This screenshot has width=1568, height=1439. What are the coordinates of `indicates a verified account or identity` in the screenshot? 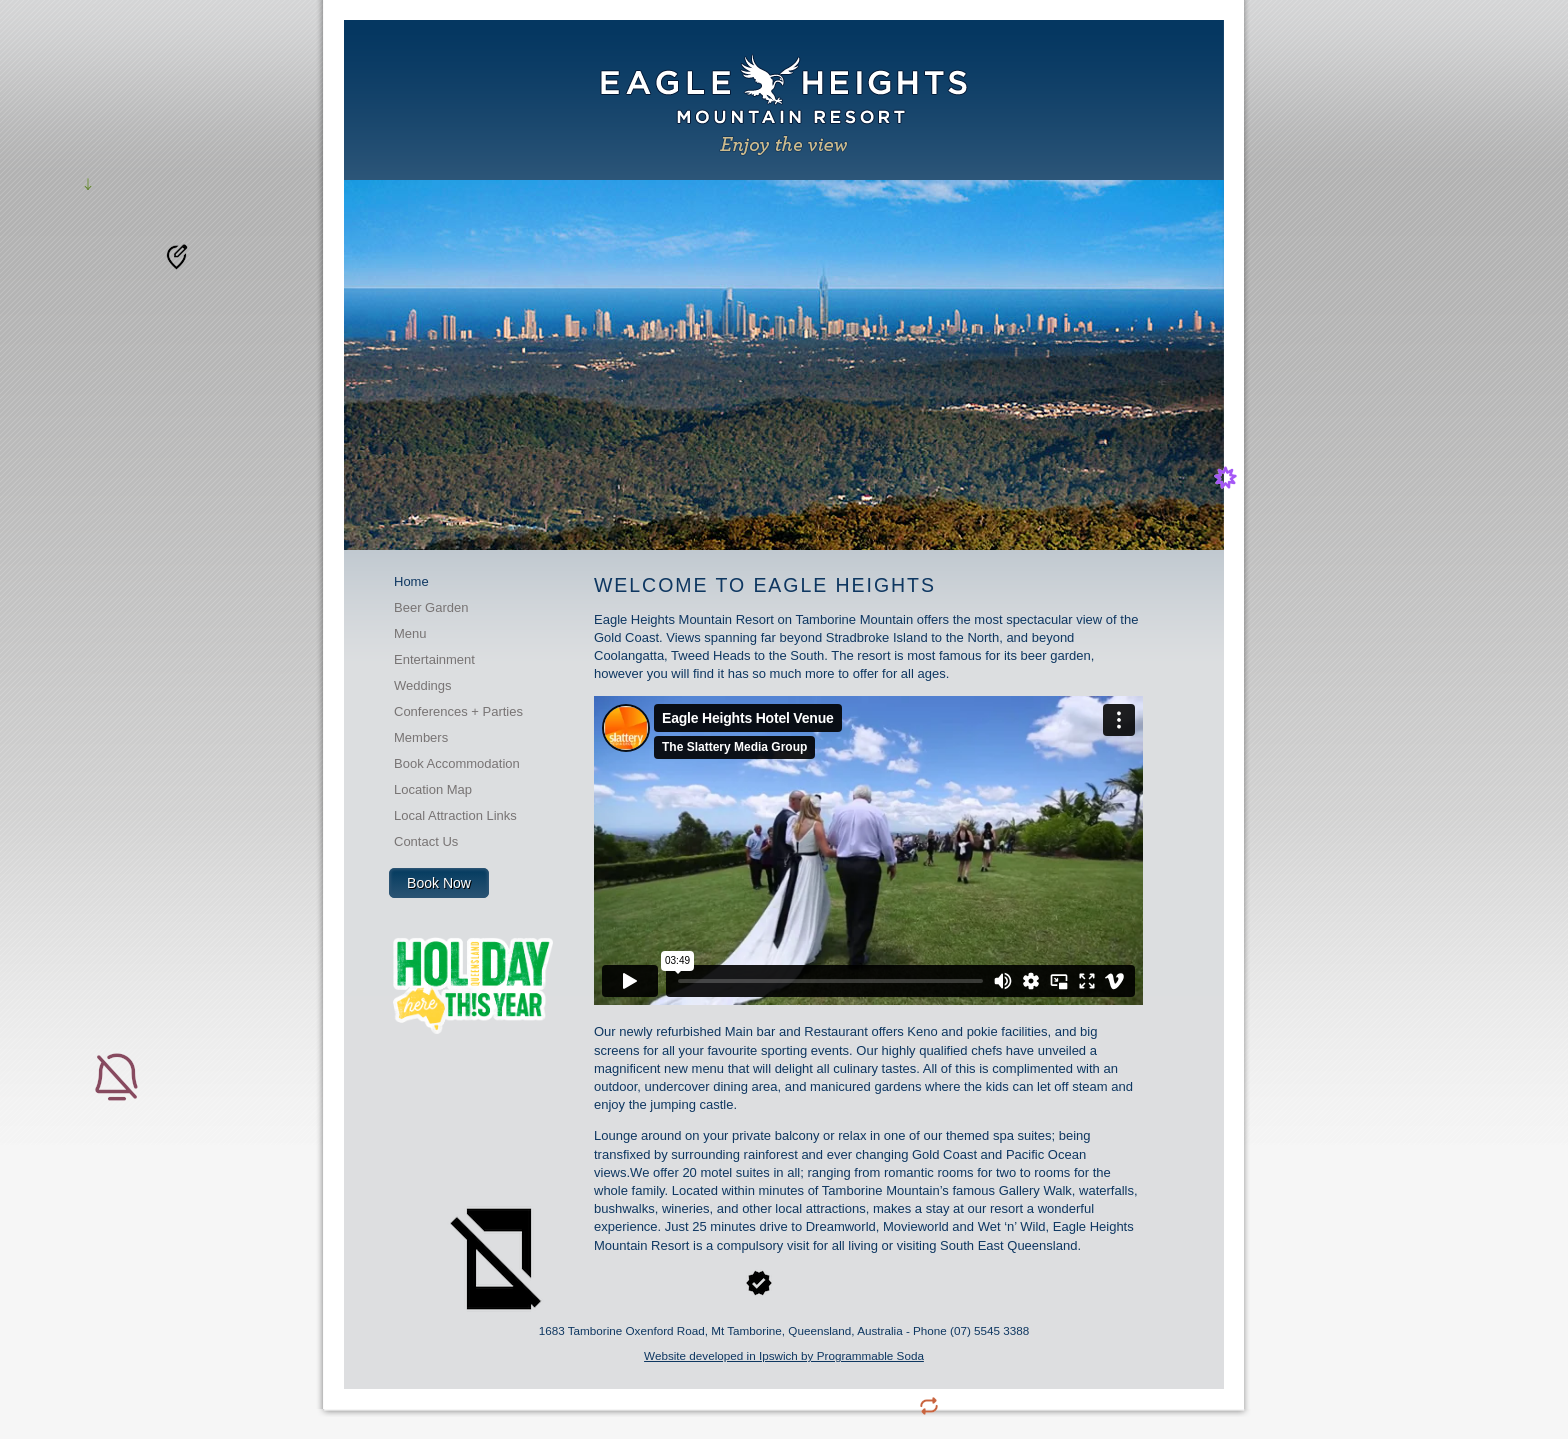 It's located at (759, 1283).